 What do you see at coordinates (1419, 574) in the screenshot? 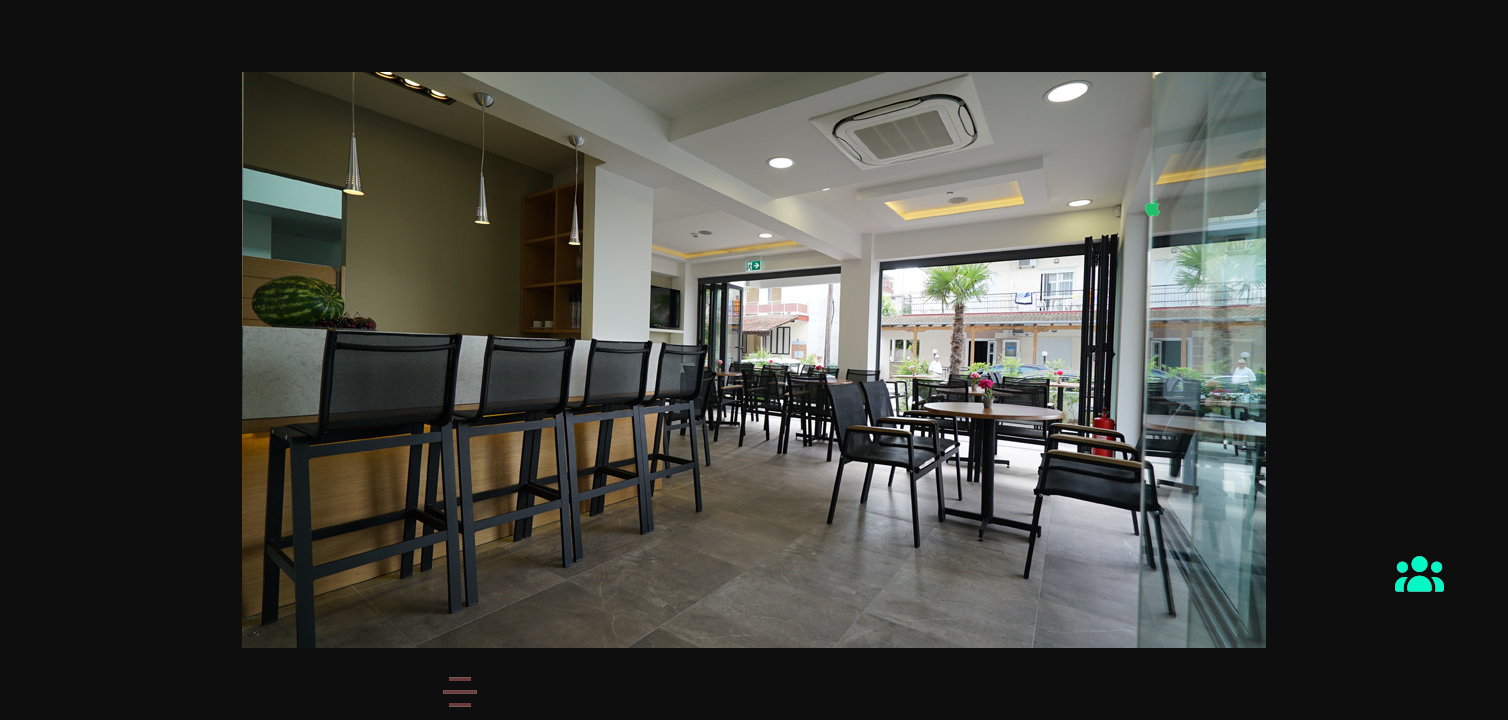
I see `view all users or team members` at bounding box center [1419, 574].